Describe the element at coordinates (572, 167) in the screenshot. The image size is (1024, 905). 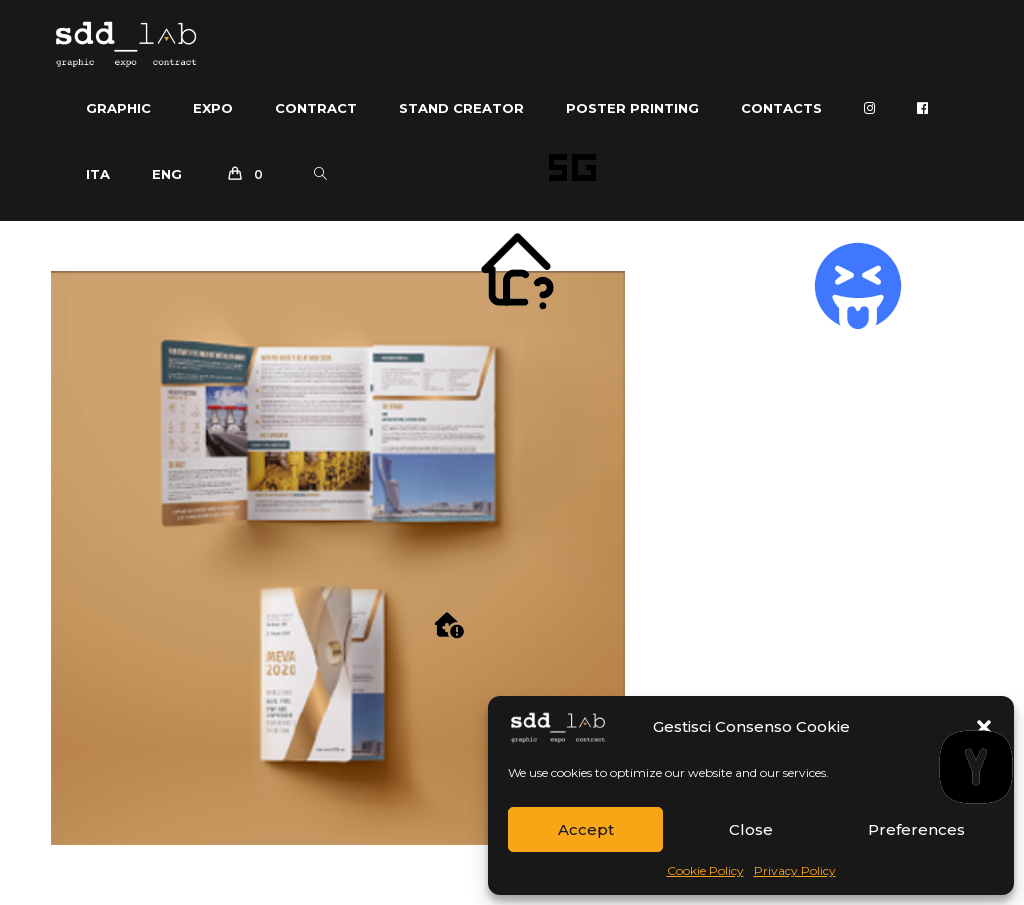
I see `indicates 5G network connectivity status` at that location.